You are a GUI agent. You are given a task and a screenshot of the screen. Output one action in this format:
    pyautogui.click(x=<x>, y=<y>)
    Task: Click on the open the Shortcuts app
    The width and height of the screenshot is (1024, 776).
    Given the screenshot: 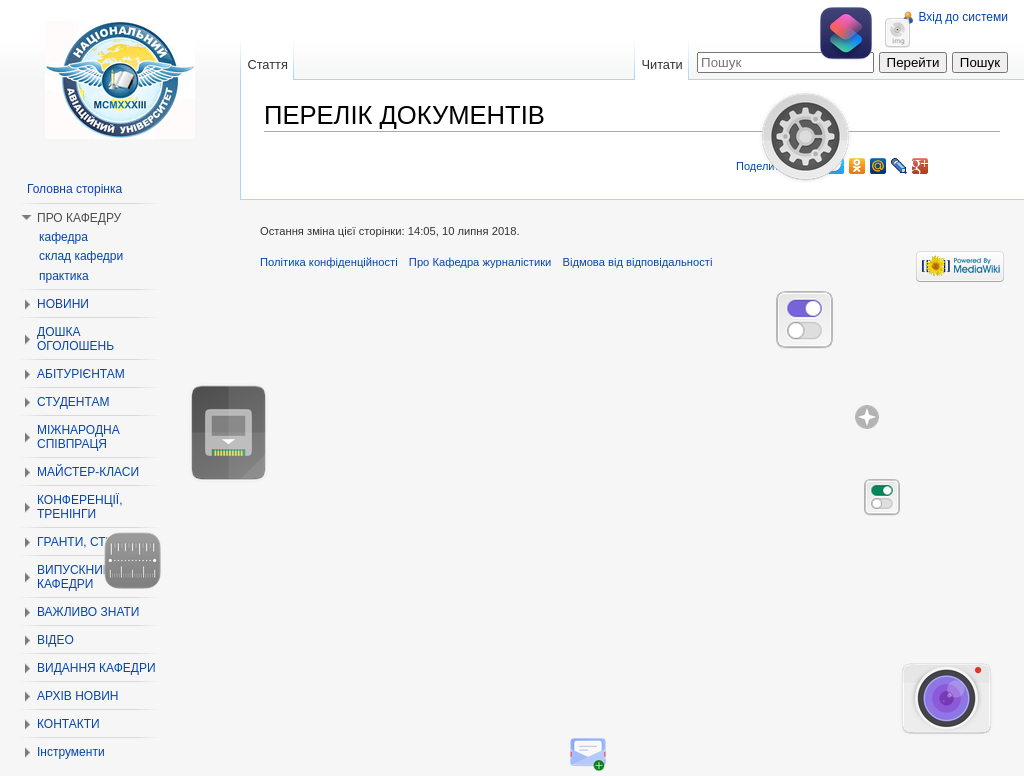 What is the action you would take?
    pyautogui.click(x=846, y=33)
    